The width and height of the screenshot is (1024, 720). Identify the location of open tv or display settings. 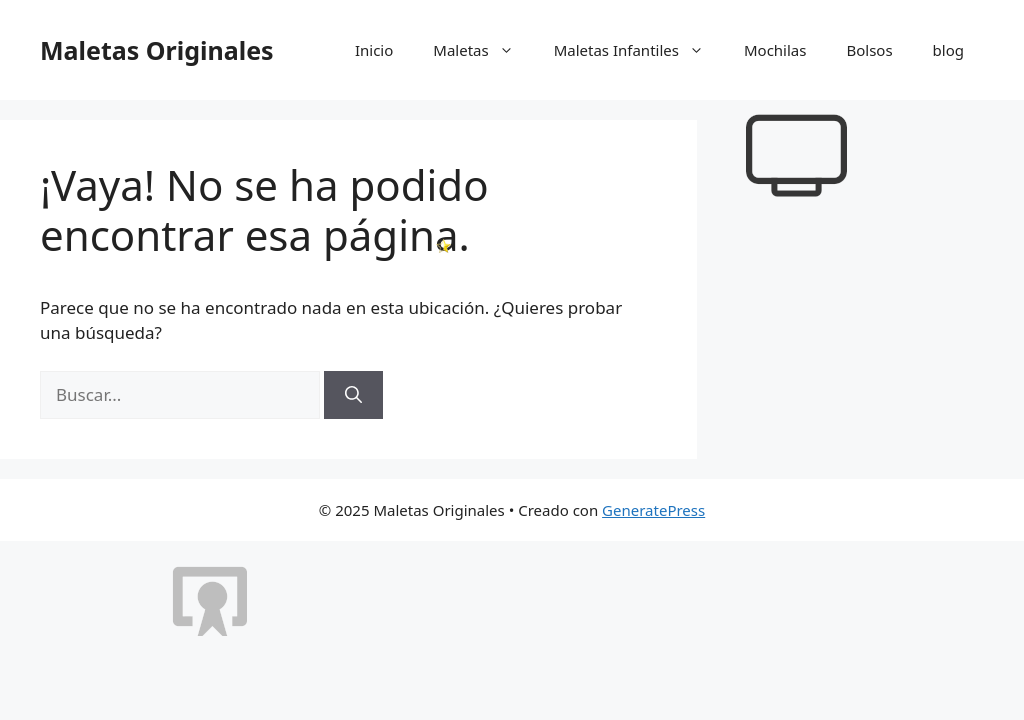
(796, 152).